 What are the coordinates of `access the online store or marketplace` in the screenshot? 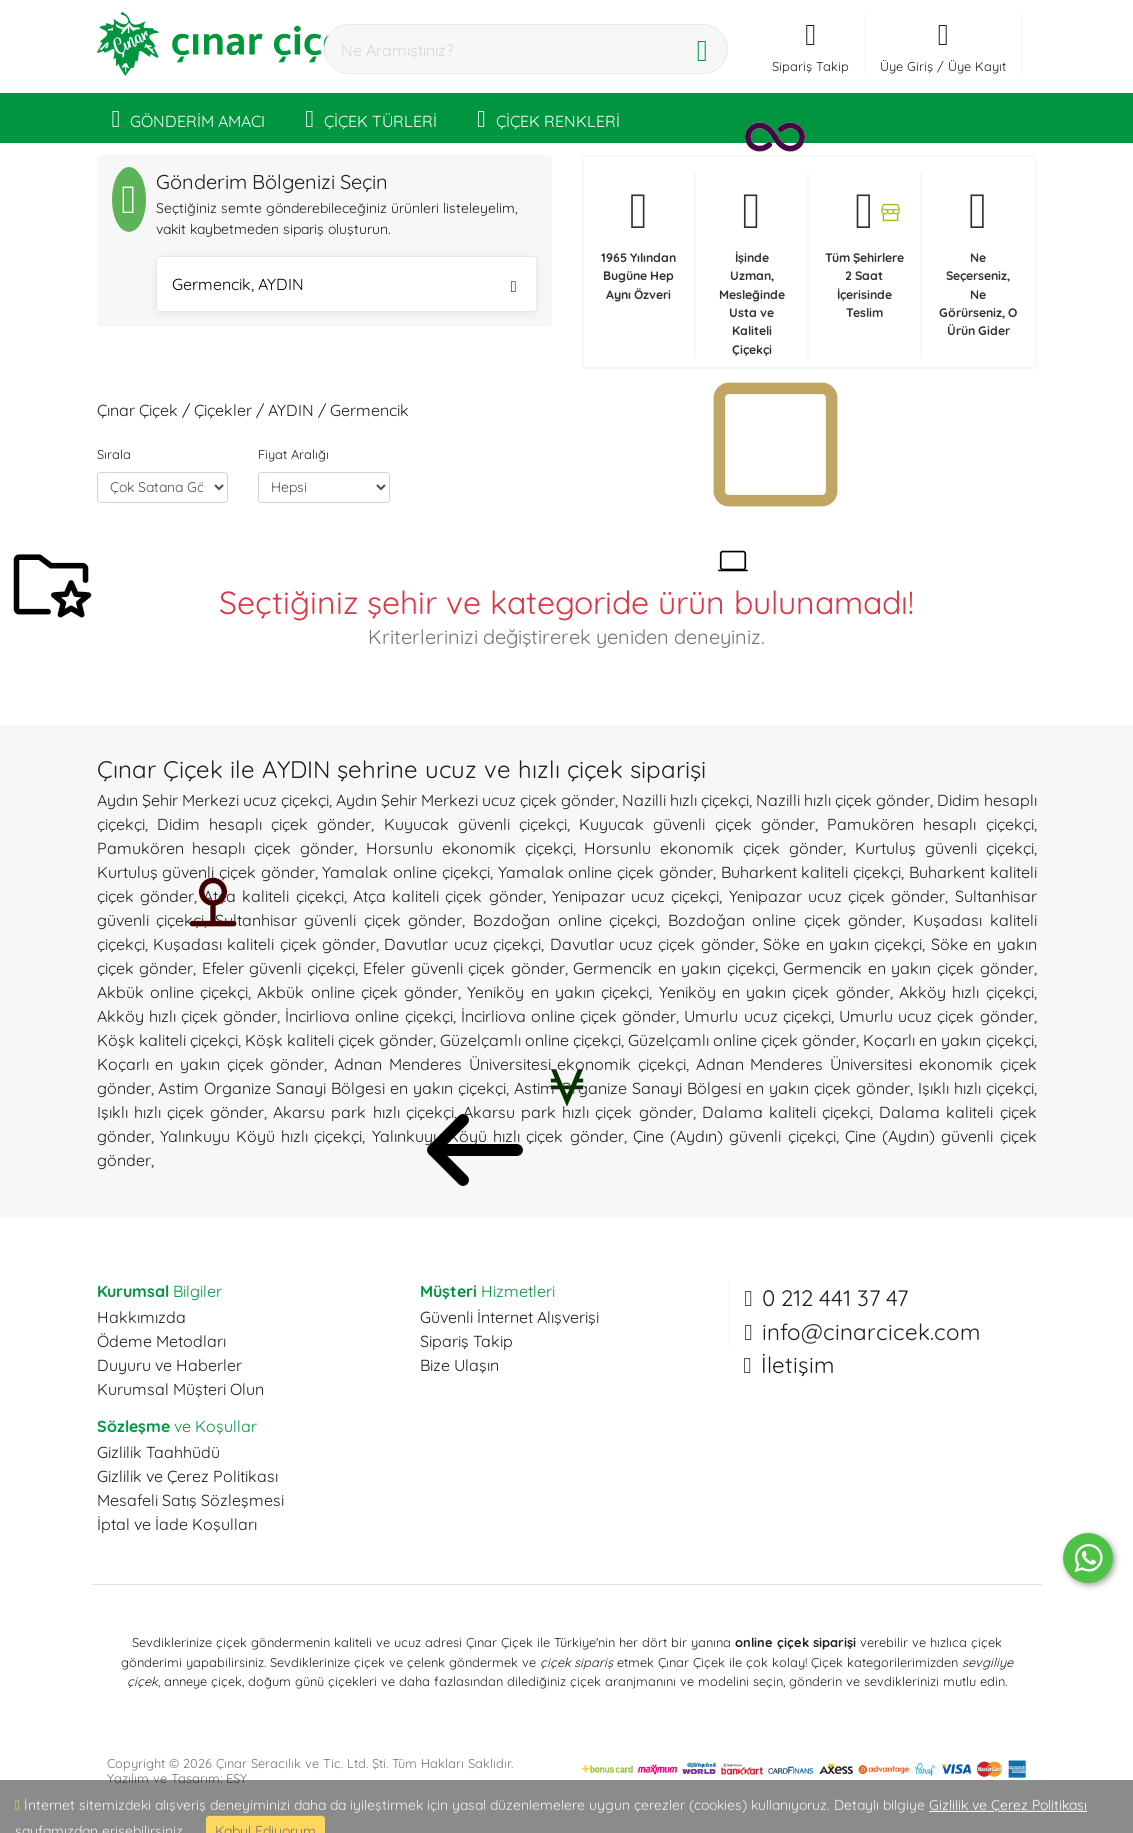 It's located at (890, 212).